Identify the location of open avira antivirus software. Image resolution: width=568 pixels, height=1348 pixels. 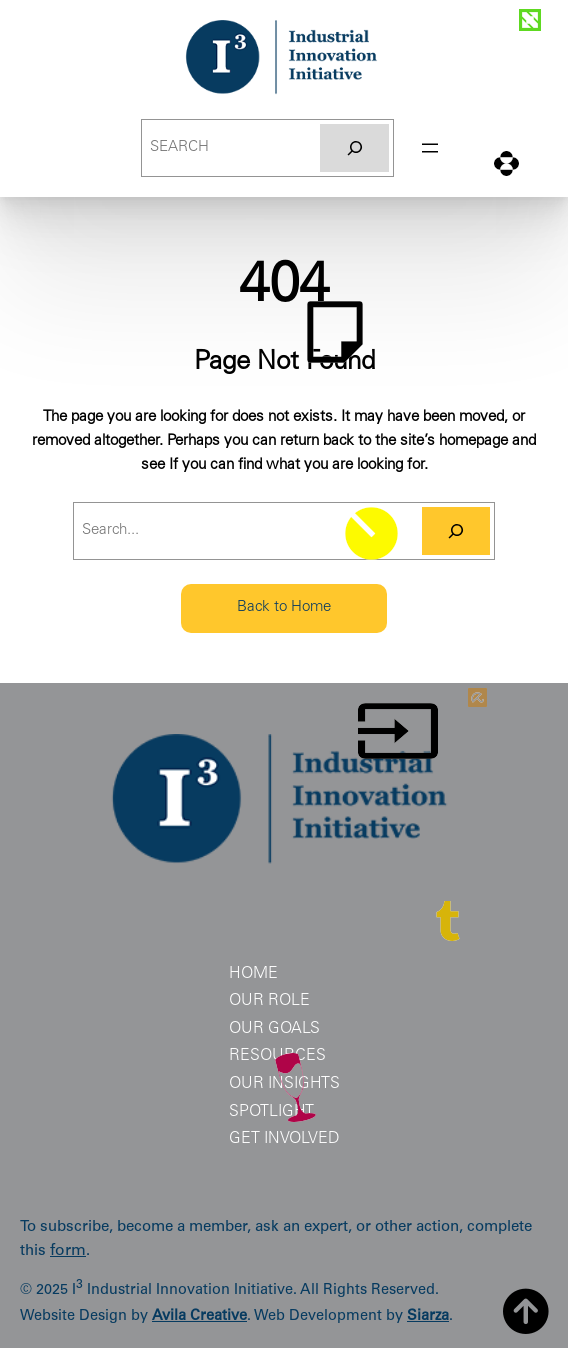
(477, 697).